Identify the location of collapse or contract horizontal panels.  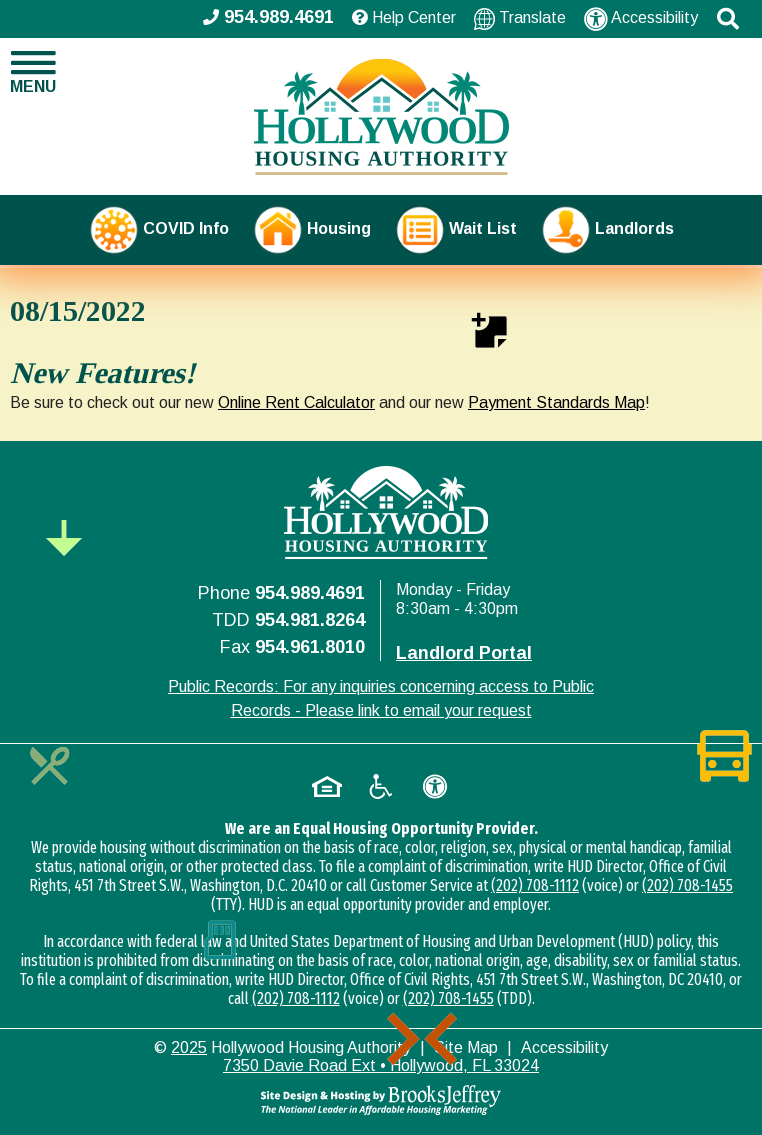
(422, 1039).